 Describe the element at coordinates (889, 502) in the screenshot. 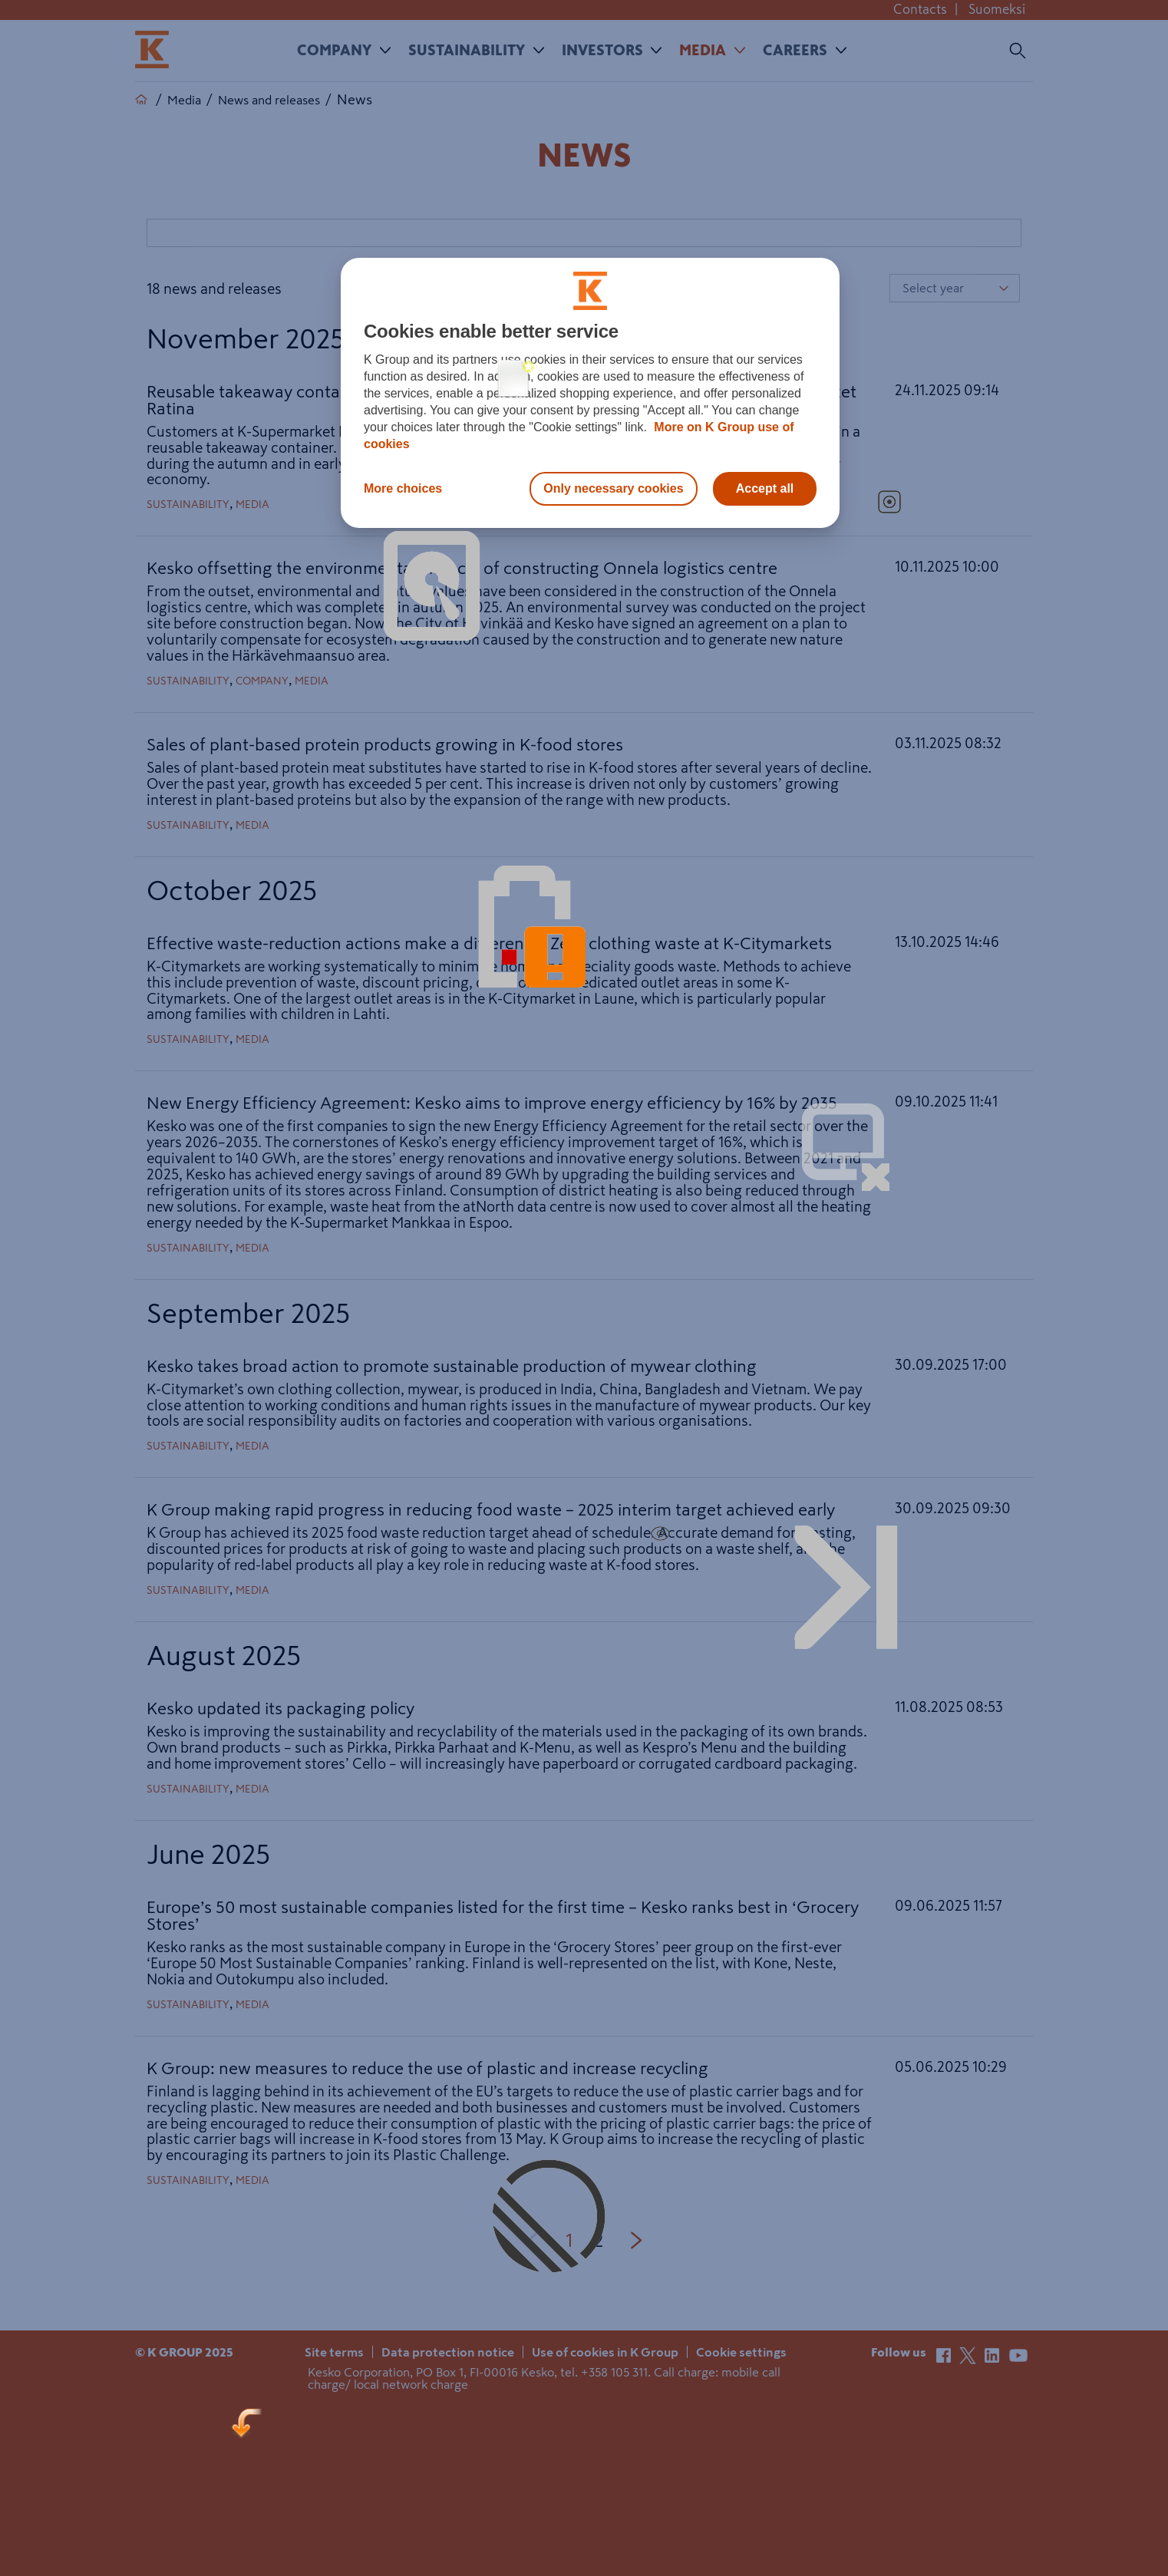

I see `open rhythmbox music player` at that location.